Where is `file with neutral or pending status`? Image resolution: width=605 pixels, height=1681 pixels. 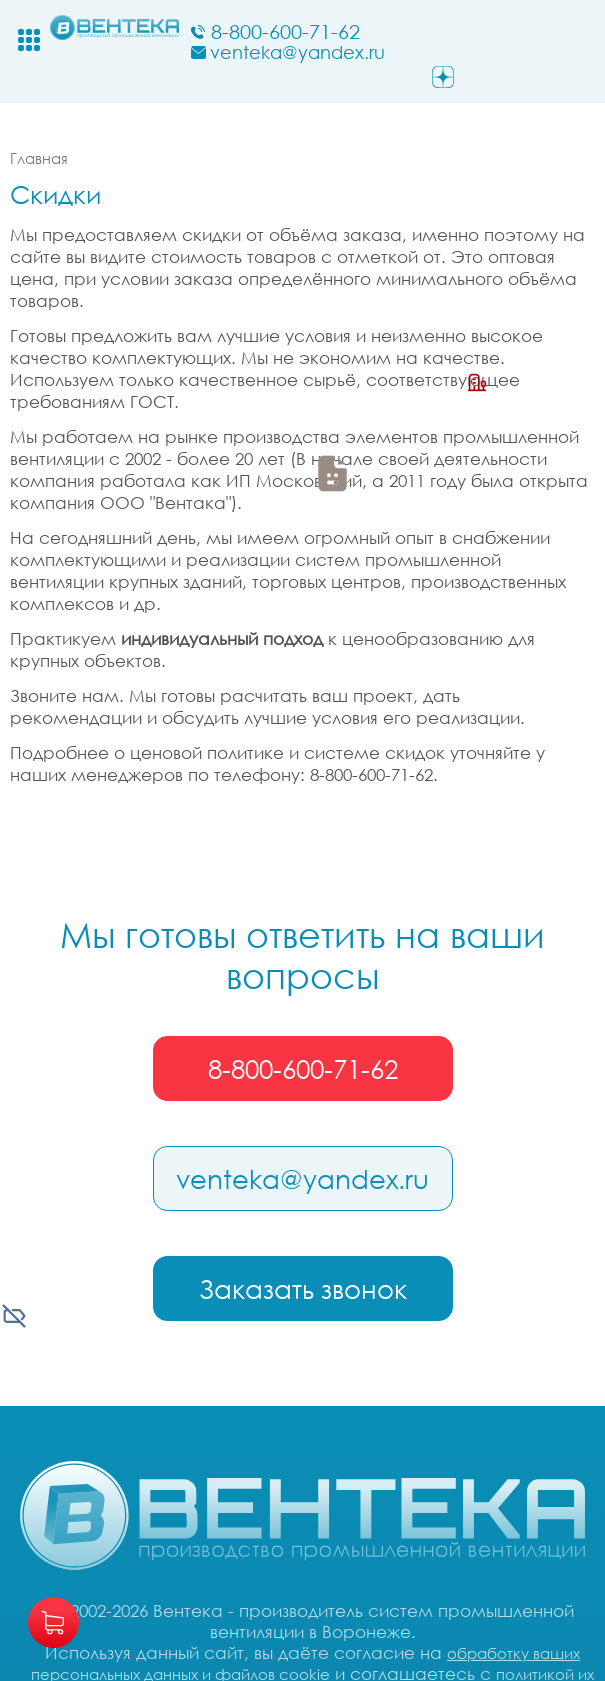
file with neutral or pending status is located at coordinates (332, 473).